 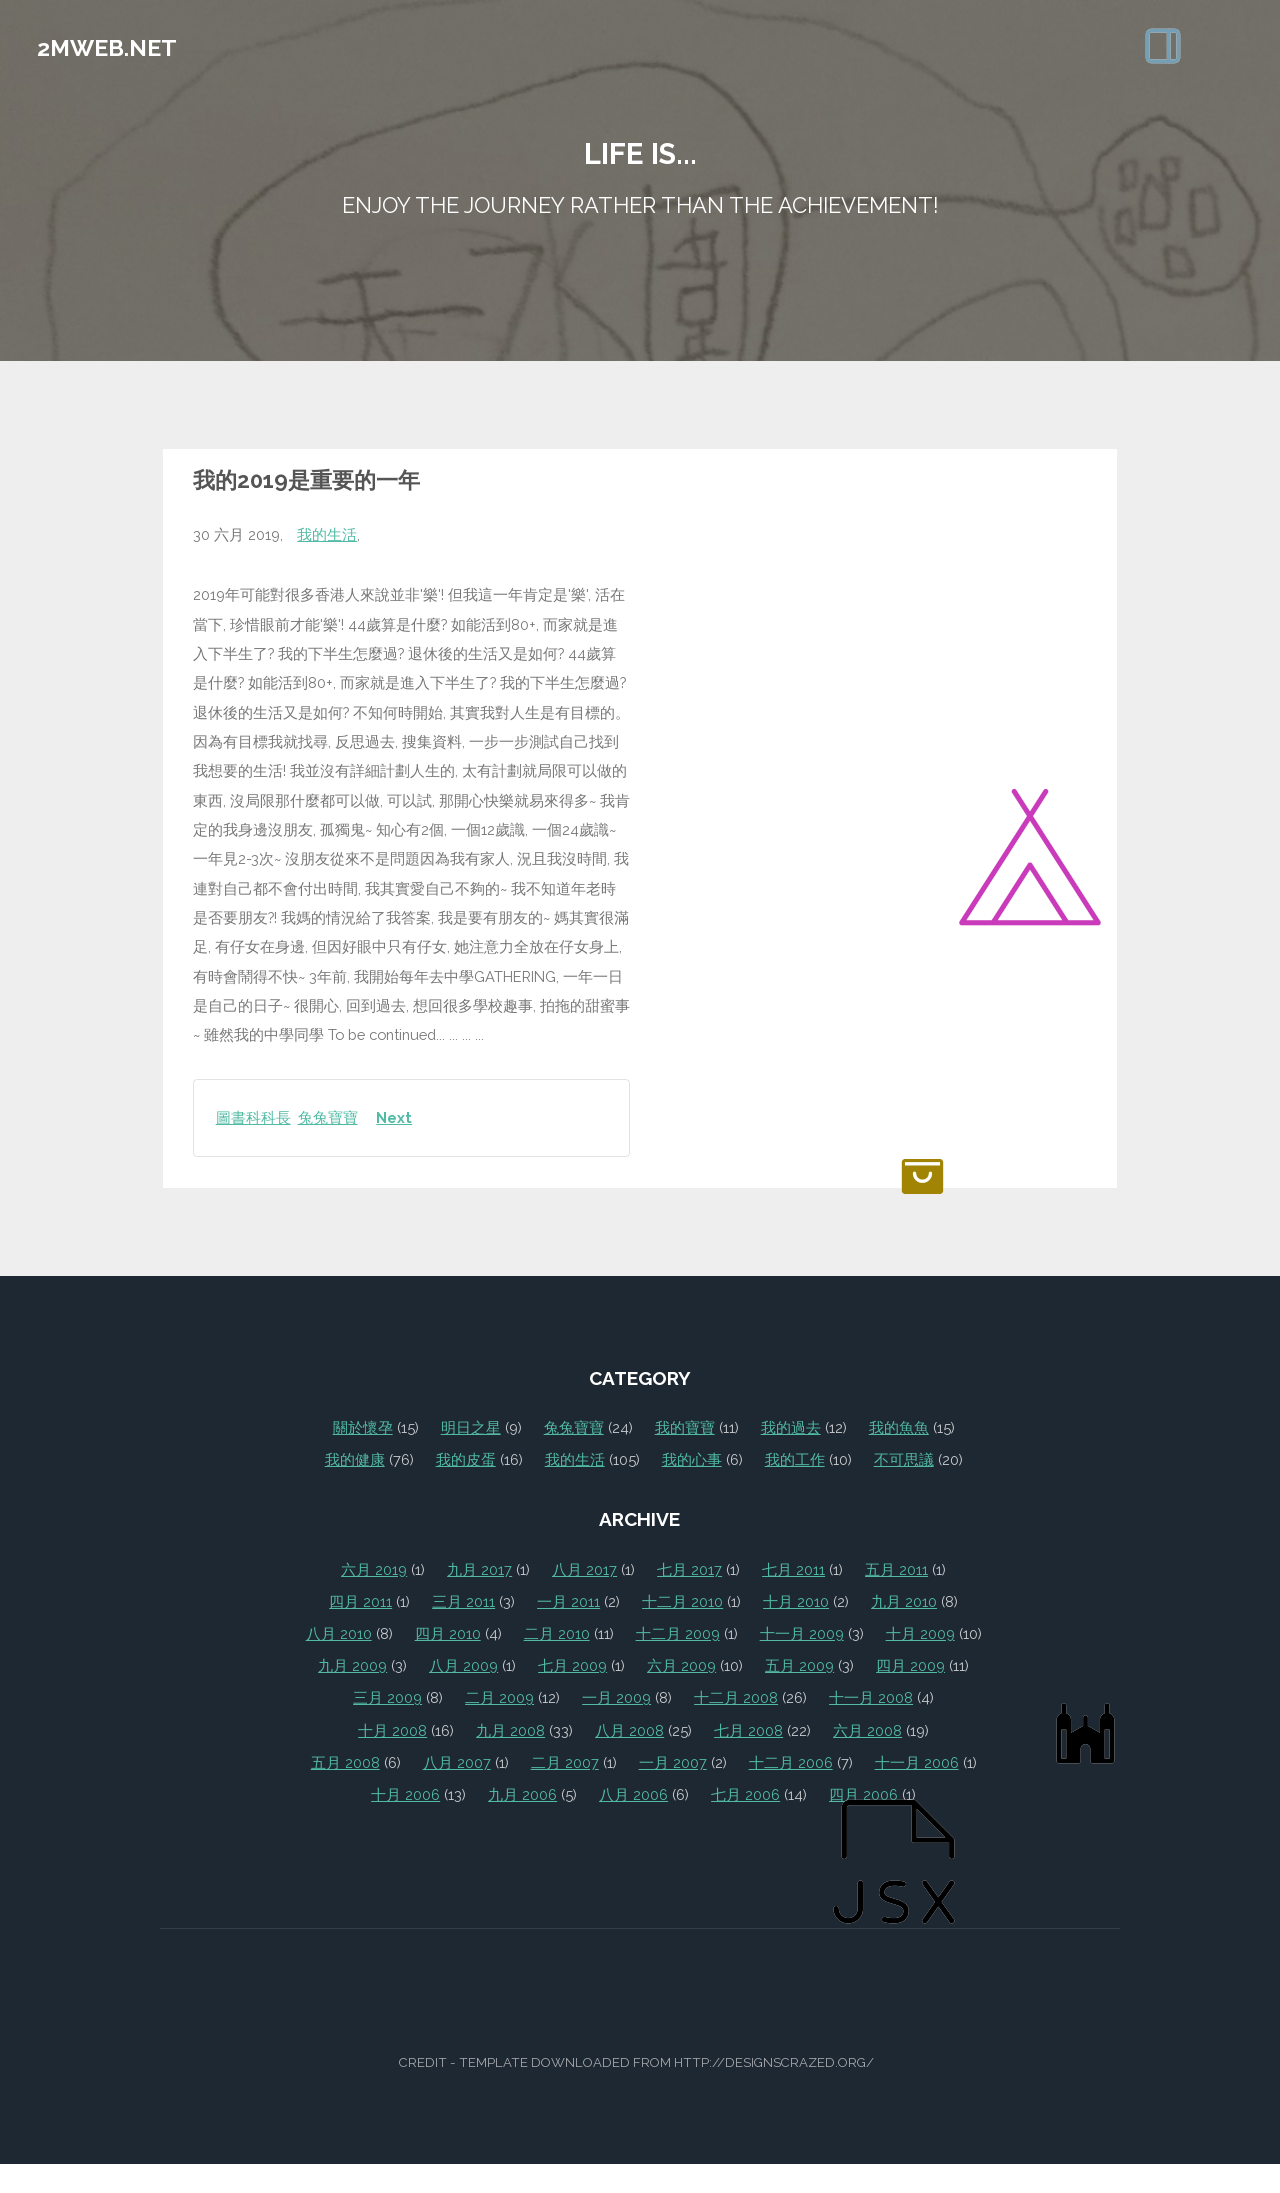 What do you see at coordinates (898, 1867) in the screenshot?
I see `jsx file type indicator` at bounding box center [898, 1867].